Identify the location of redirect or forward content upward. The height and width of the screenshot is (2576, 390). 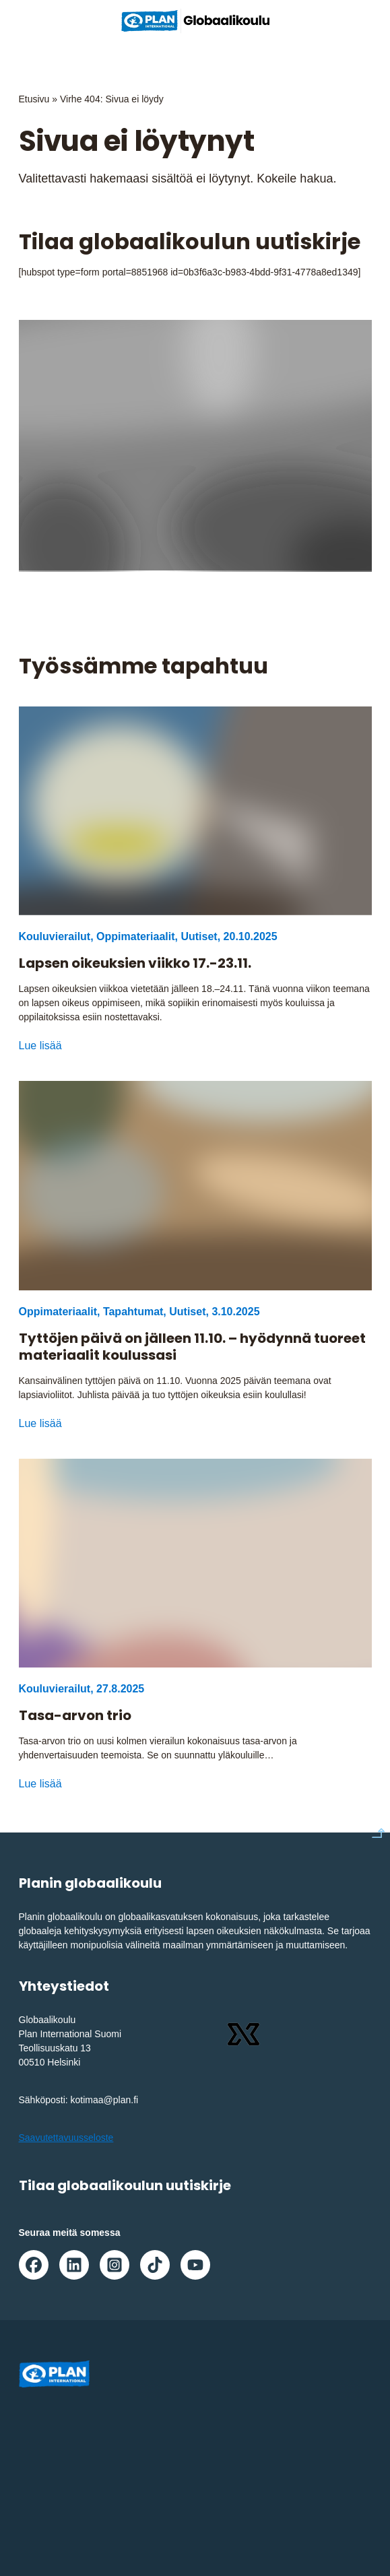
(379, 1833).